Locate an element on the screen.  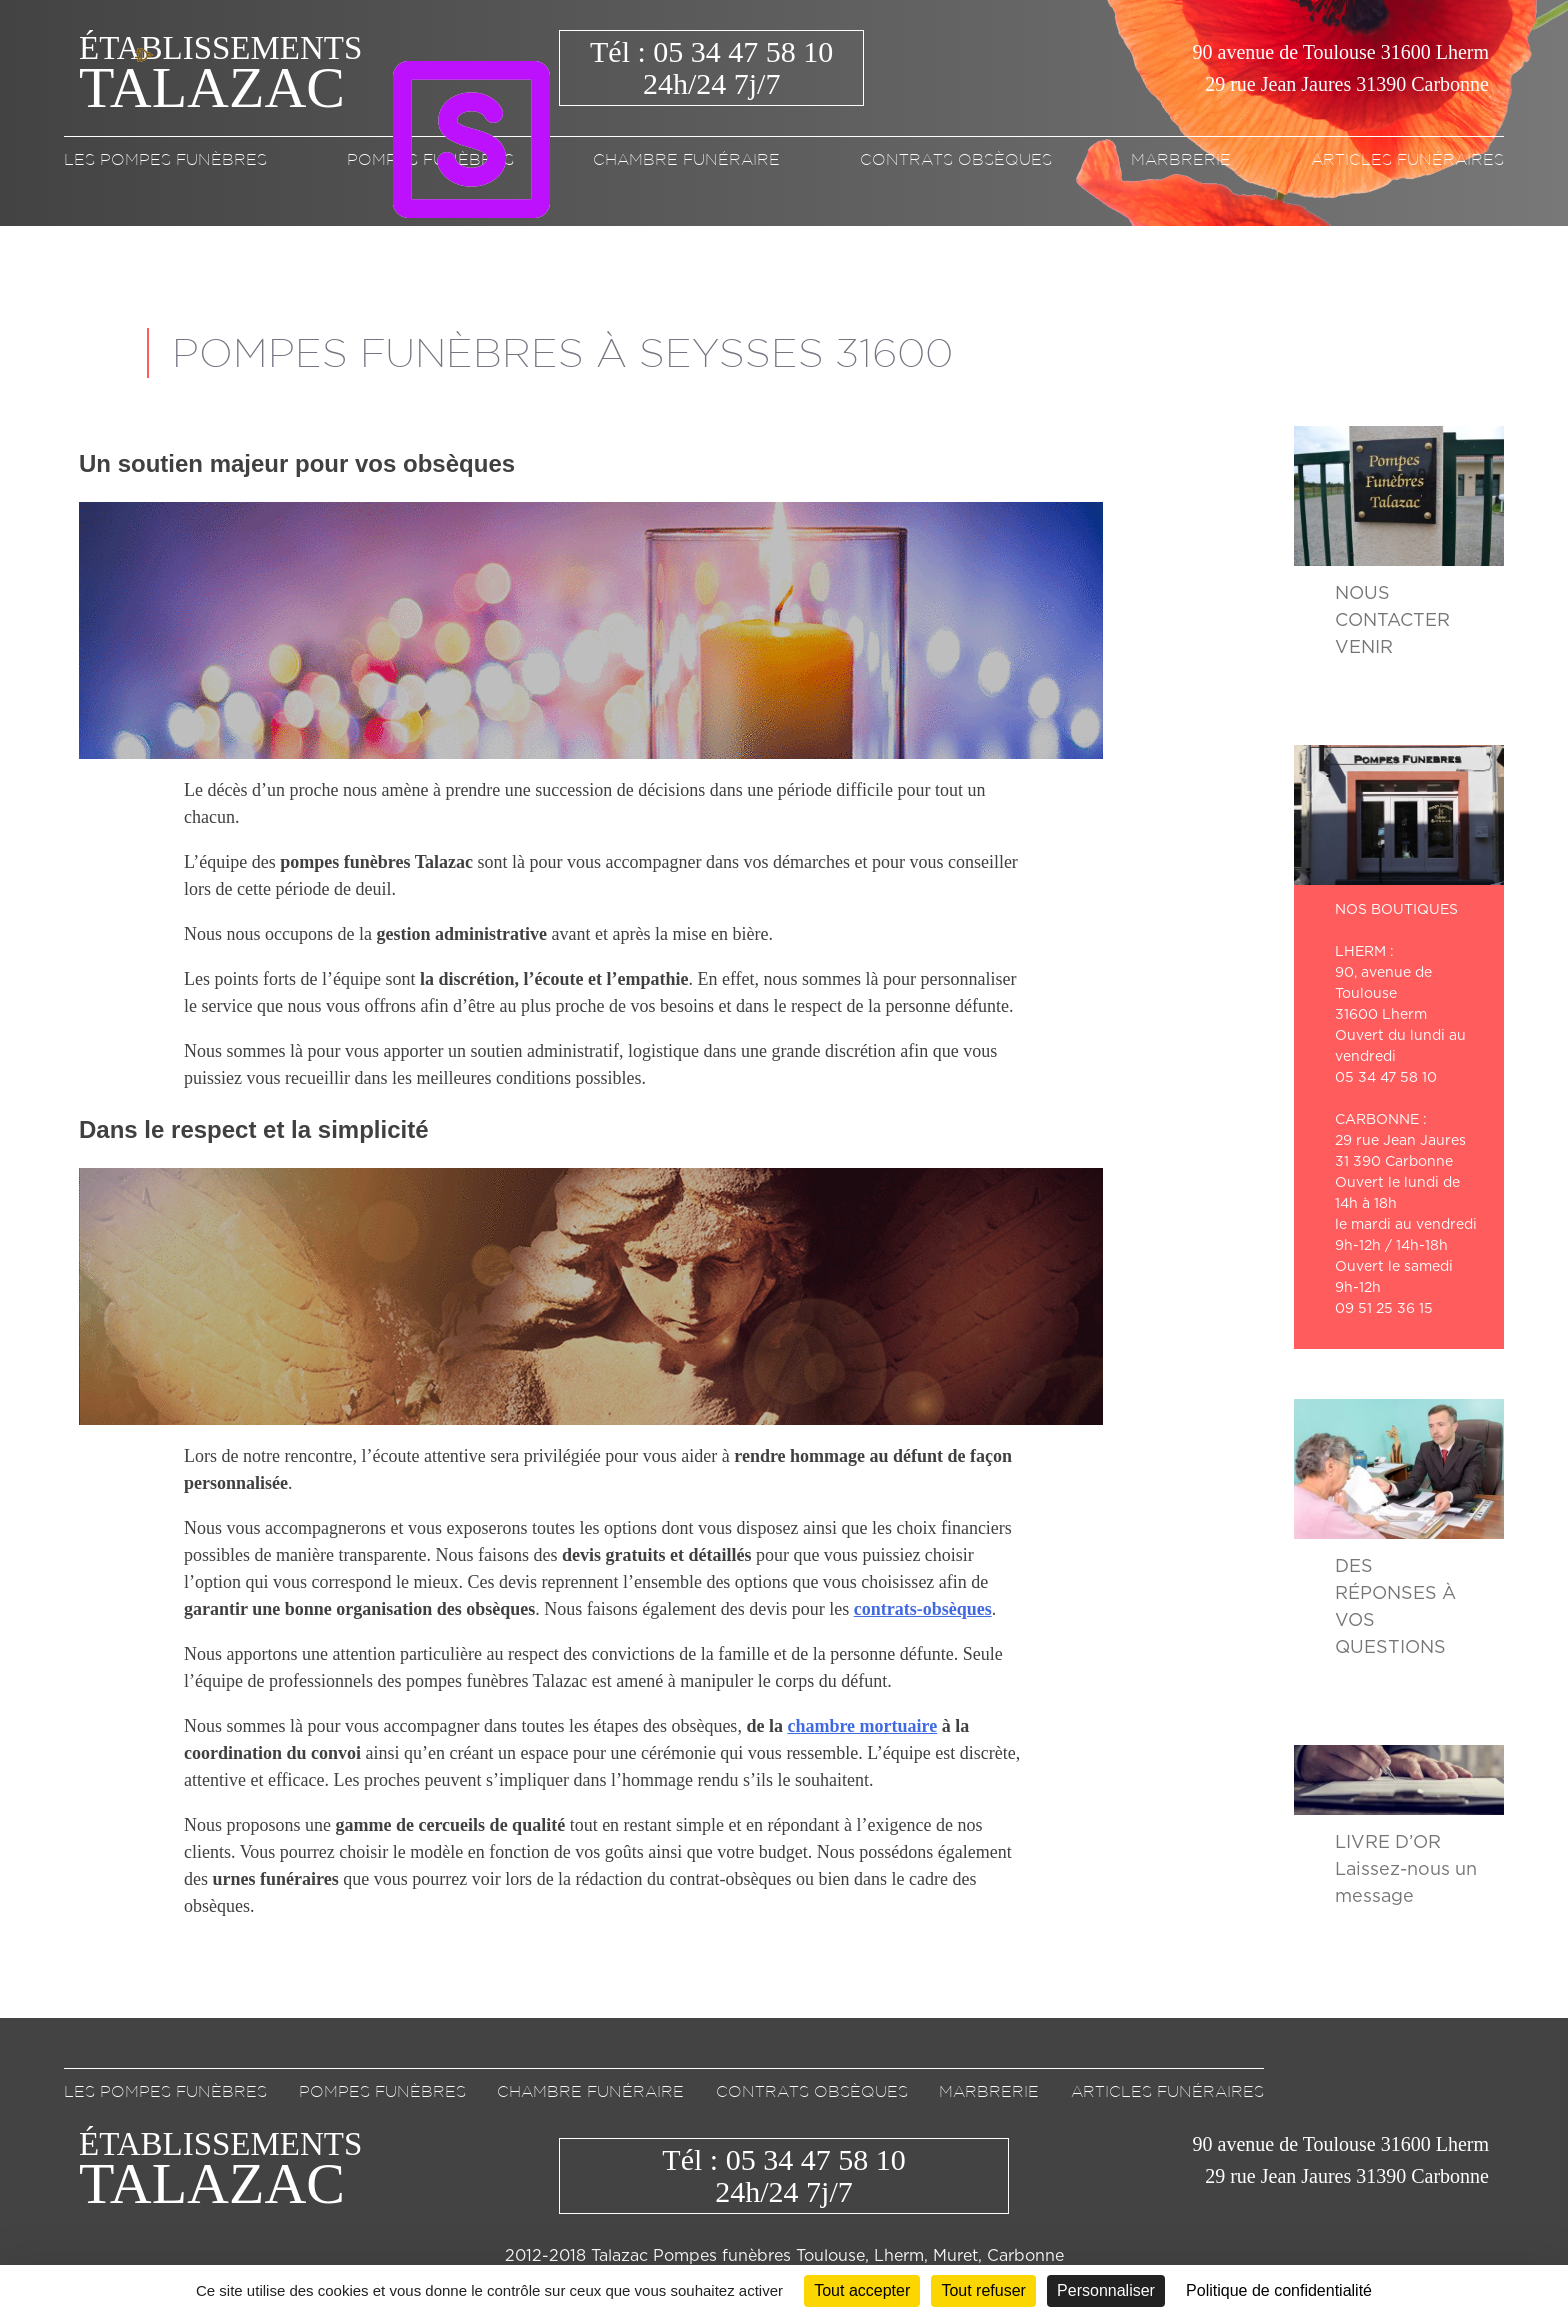
xnor logic gate symbol for circuit design is located at coordinates (144, 55).